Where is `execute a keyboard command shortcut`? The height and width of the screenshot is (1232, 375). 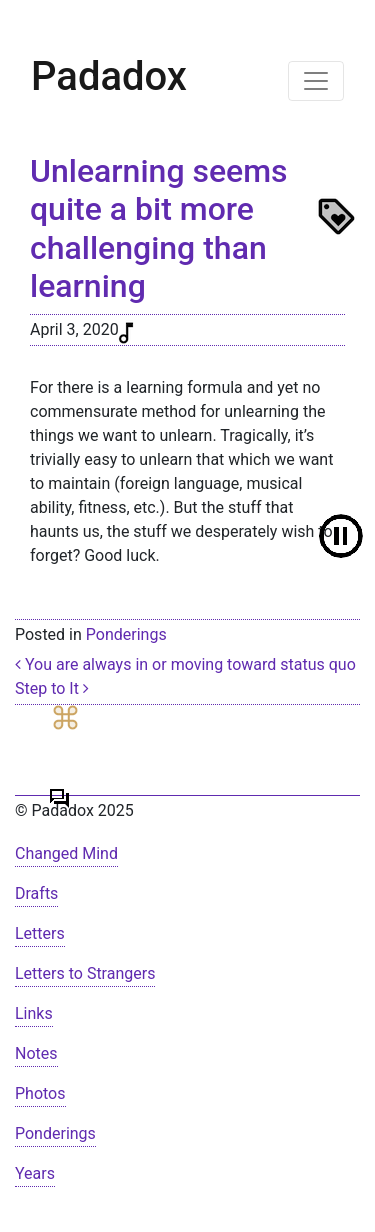 execute a keyboard command shortcut is located at coordinates (65, 717).